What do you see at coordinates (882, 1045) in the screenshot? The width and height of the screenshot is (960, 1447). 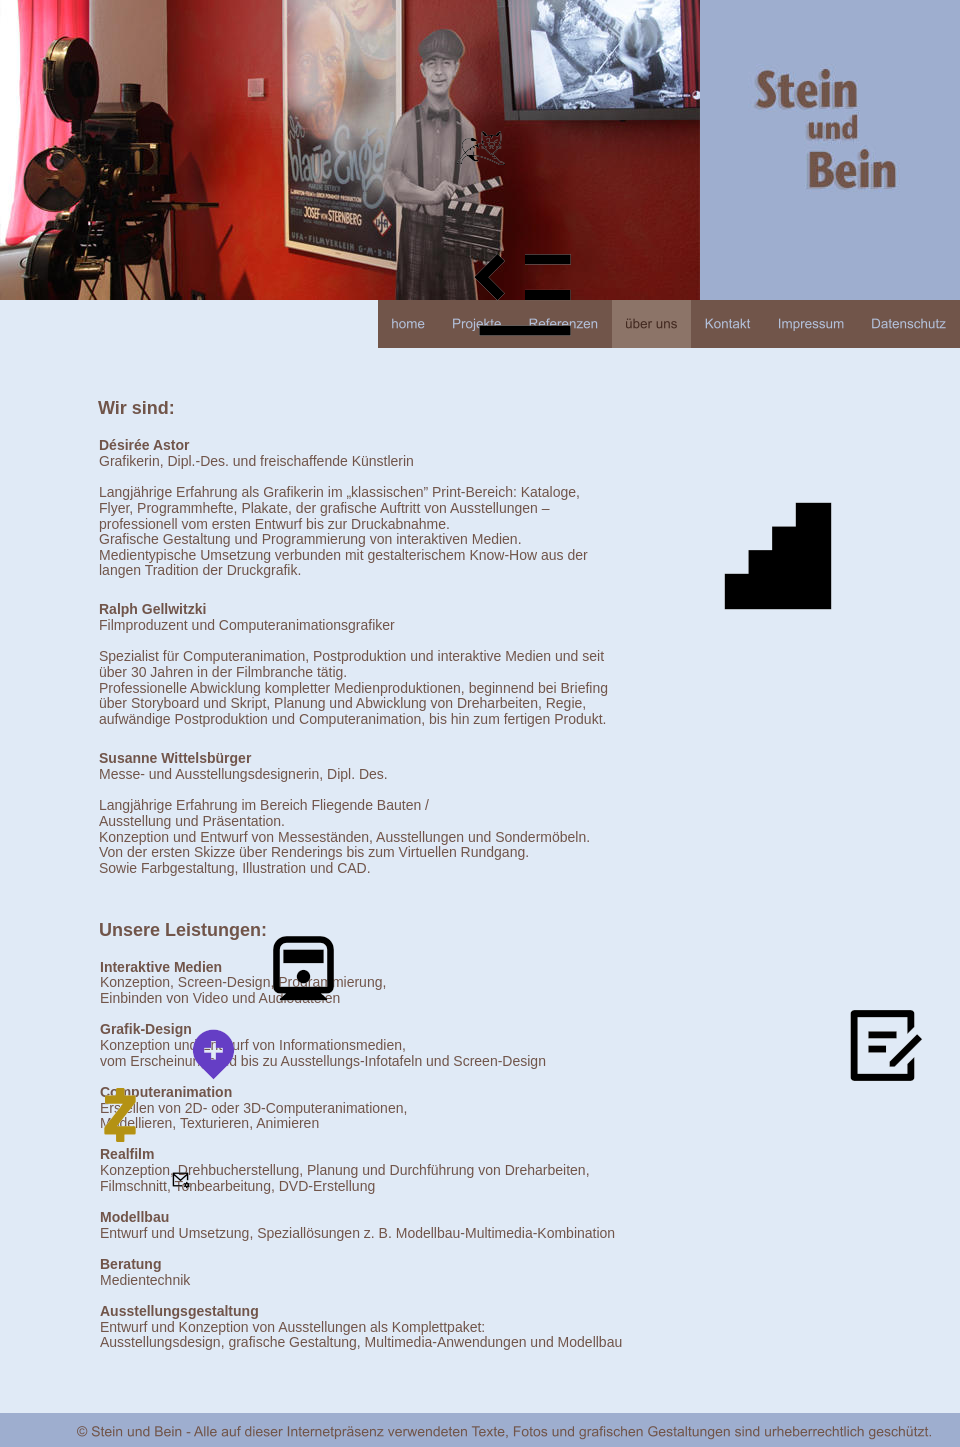 I see `edit or compose a draft document` at bounding box center [882, 1045].